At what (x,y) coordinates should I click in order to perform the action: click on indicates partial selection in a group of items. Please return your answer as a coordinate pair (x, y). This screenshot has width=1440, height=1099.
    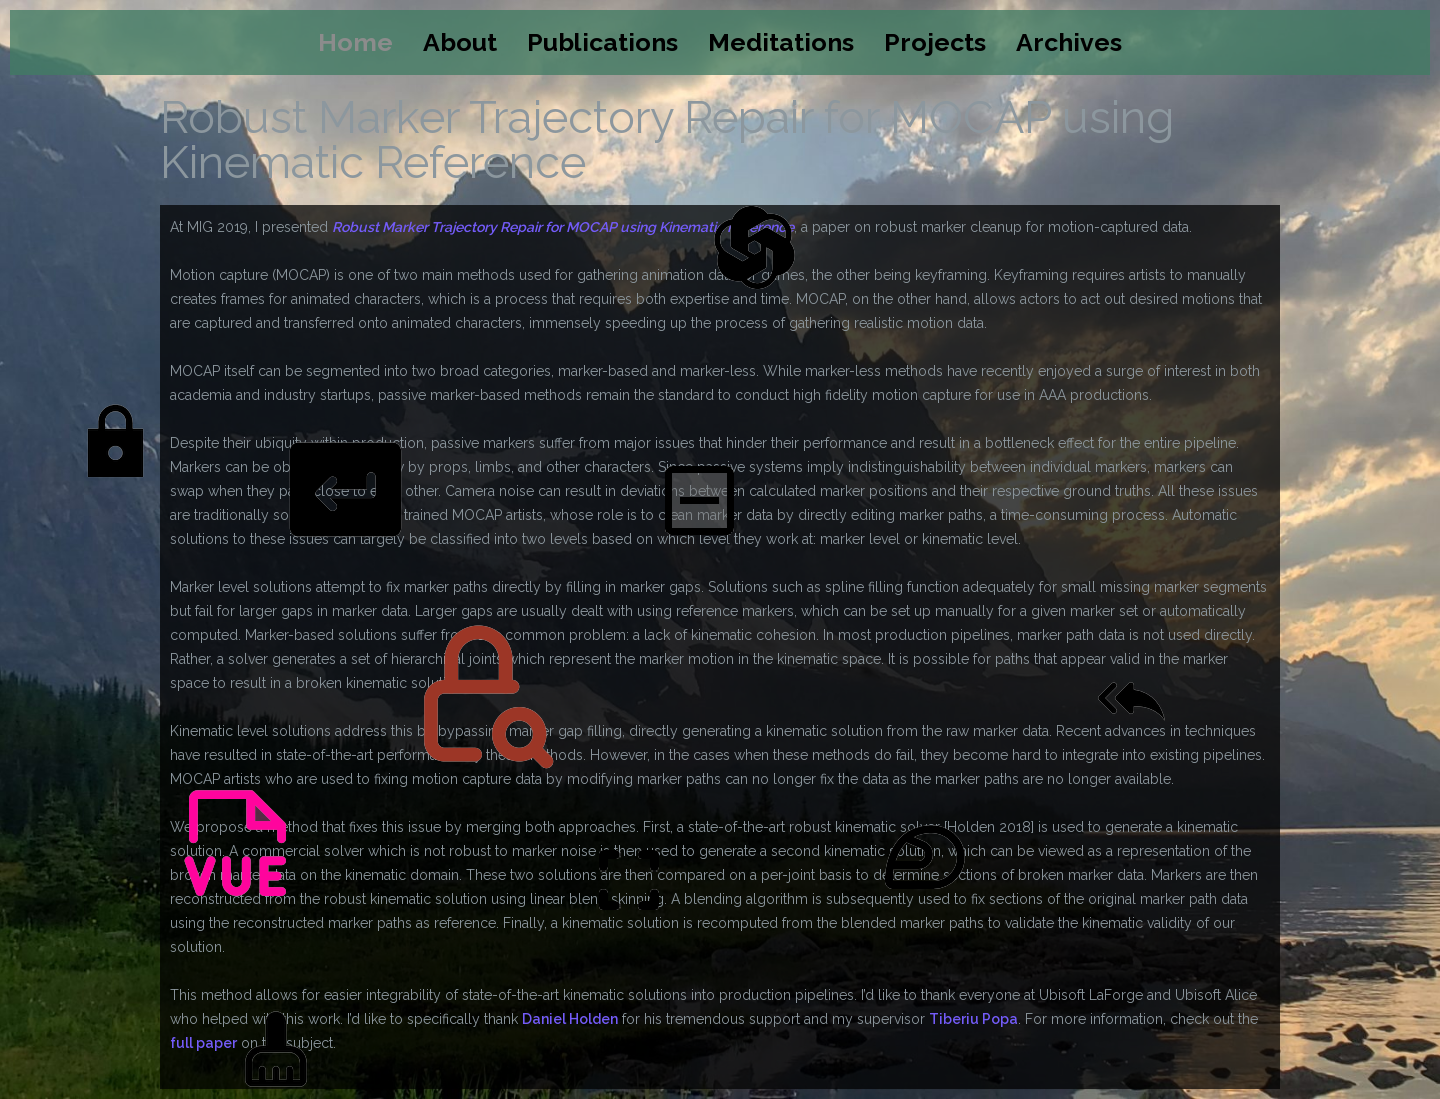
    Looking at the image, I should click on (699, 500).